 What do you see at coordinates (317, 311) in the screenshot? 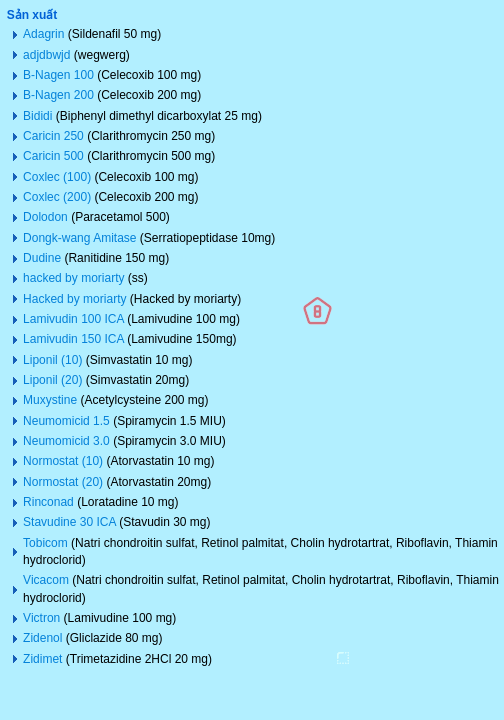
I see `indicates step 8 in a multi-step process` at bounding box center [317, 311].